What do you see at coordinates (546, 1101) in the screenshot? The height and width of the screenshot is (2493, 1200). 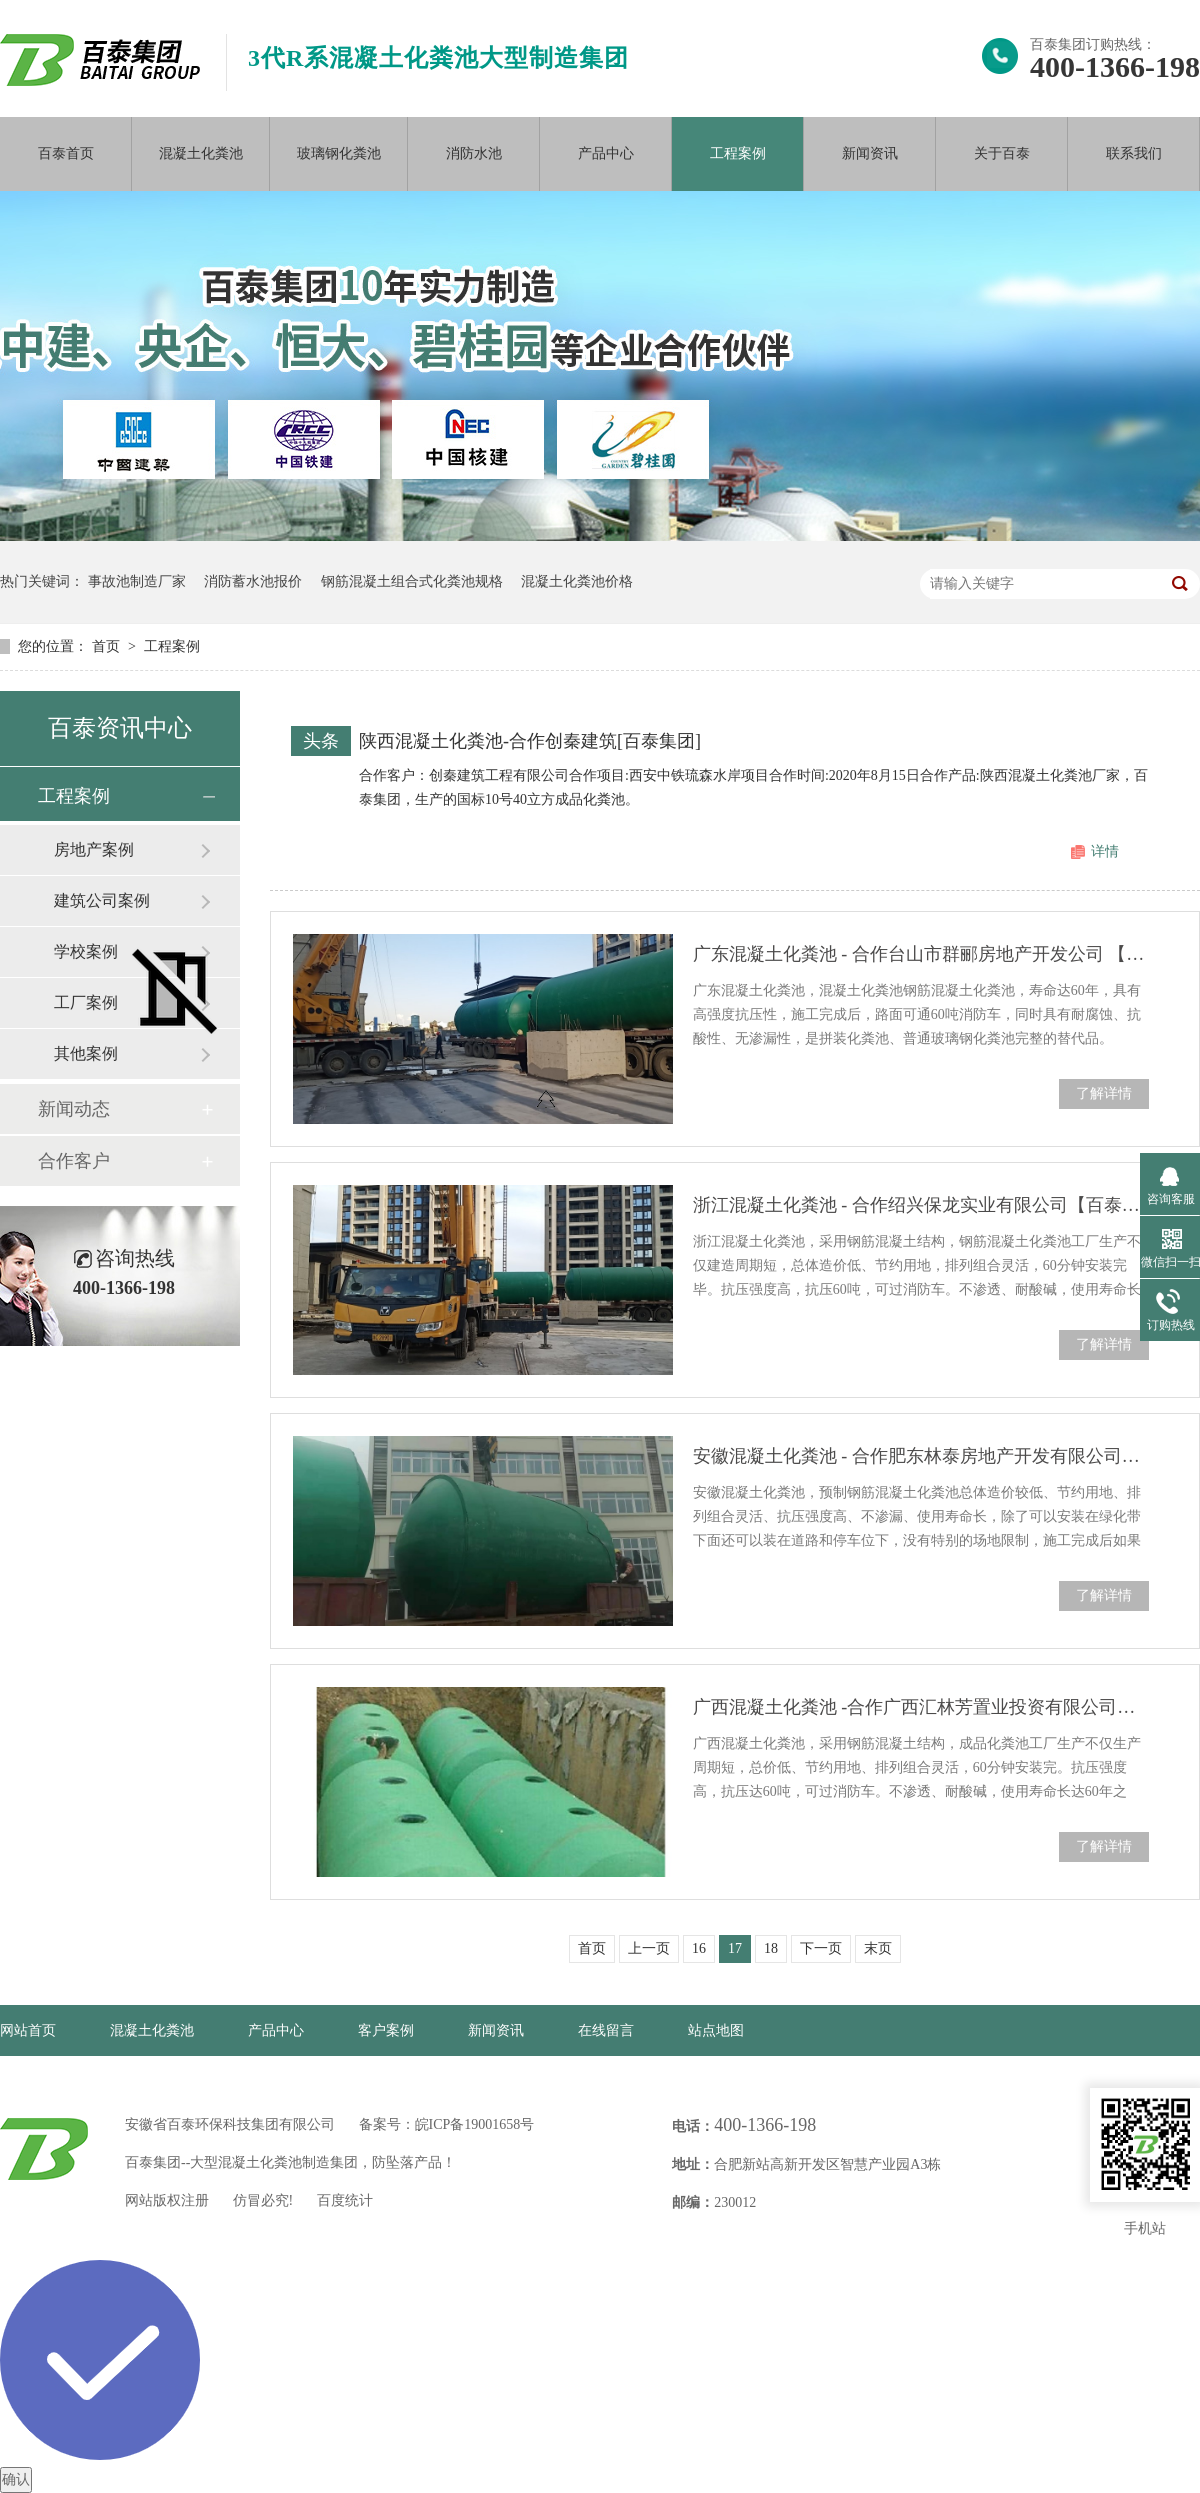 I see `access nature or outdoor-related content` at bounding box center [546, 1101].